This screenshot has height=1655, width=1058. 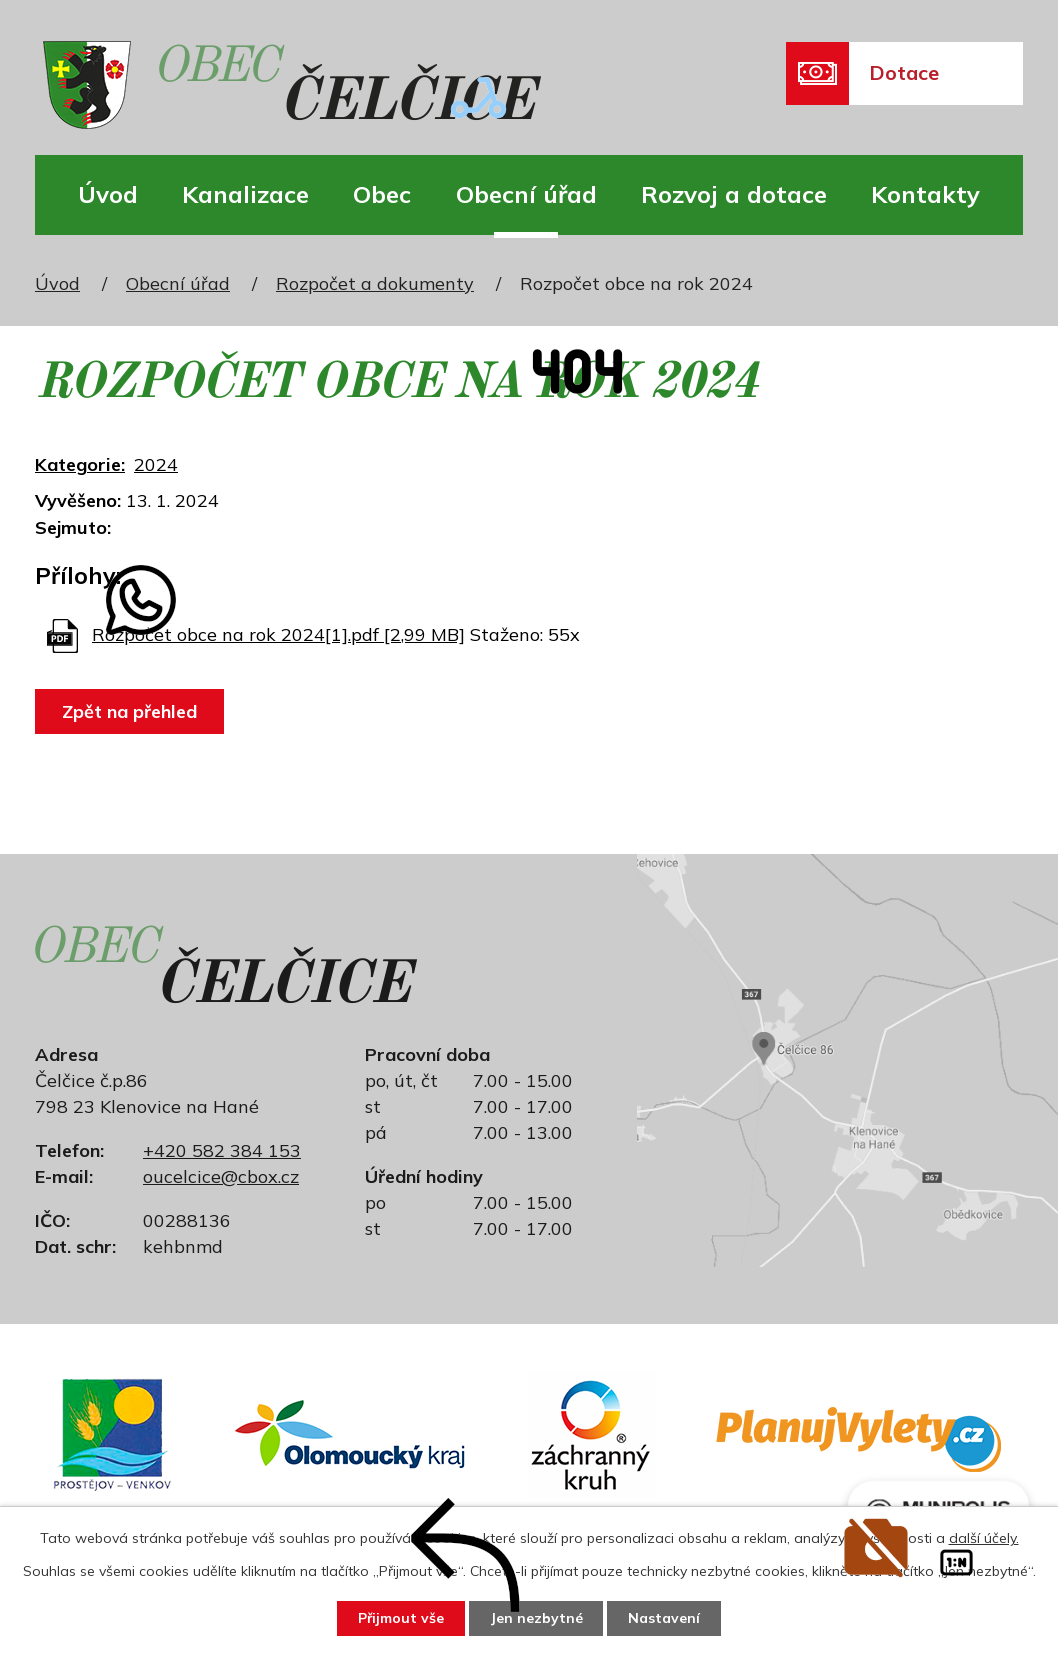 What do you see at coordinates (141, 600) in the screenshot?
I see `open whatsapp messaging app` at bounding box center [141, 600].